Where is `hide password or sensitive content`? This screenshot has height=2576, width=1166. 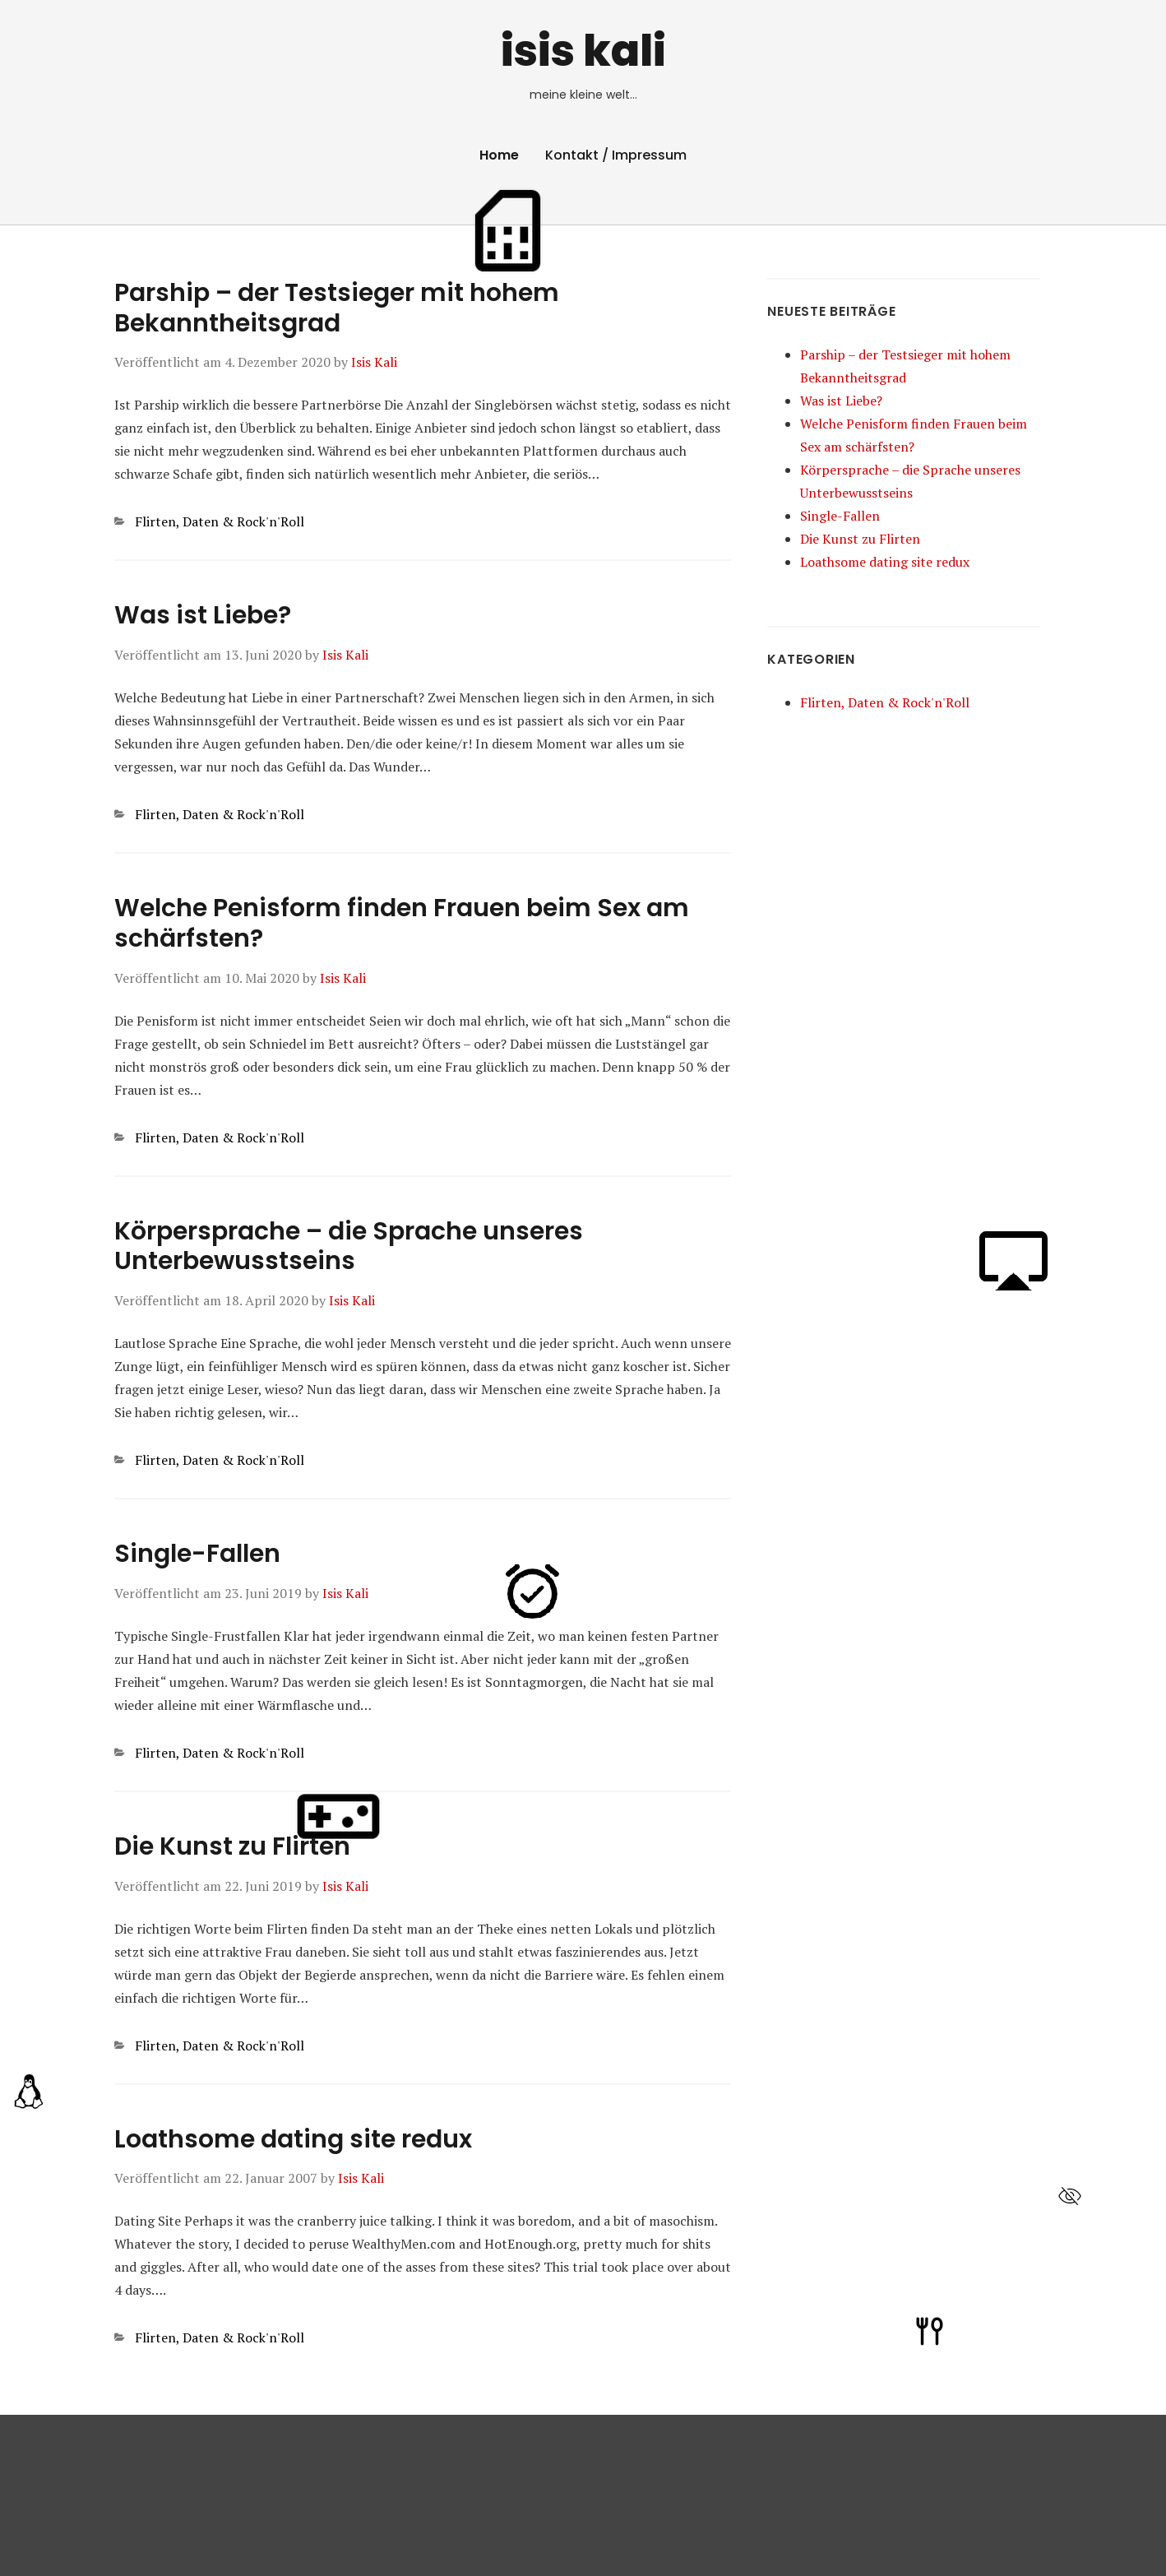
hide password or sensitive content is located at coordinates (1070, 2196).